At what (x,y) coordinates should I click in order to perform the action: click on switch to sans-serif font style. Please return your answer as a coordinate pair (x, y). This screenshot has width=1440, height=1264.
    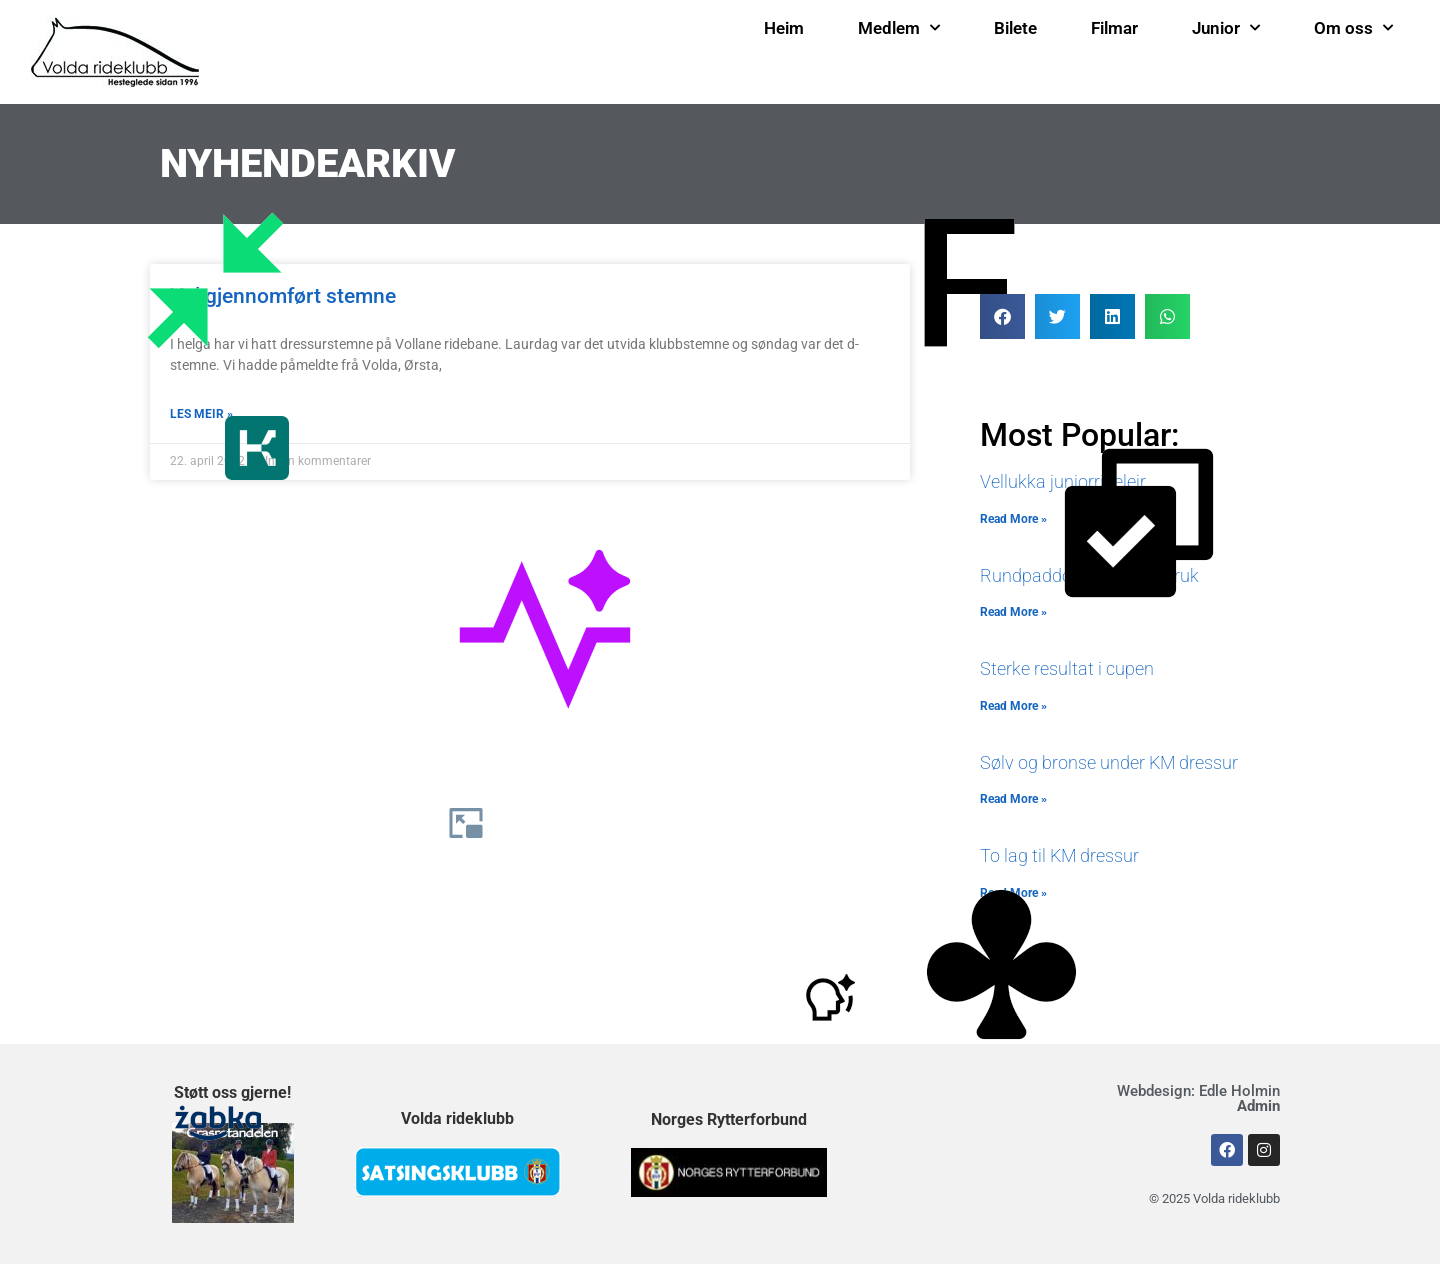
    Looking at the image, I should click on (962, 279).